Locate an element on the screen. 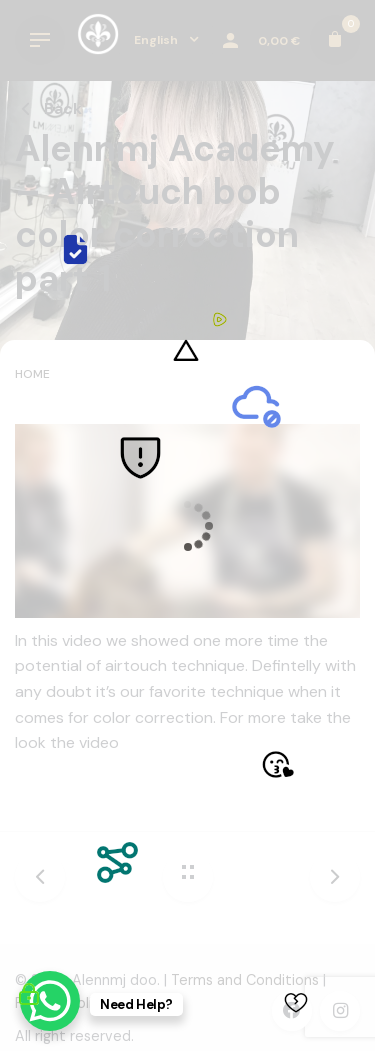 Image resolution: width=375 pixels, height=1051 pixels. vercel platform logo is located at coordinates (186, 351).